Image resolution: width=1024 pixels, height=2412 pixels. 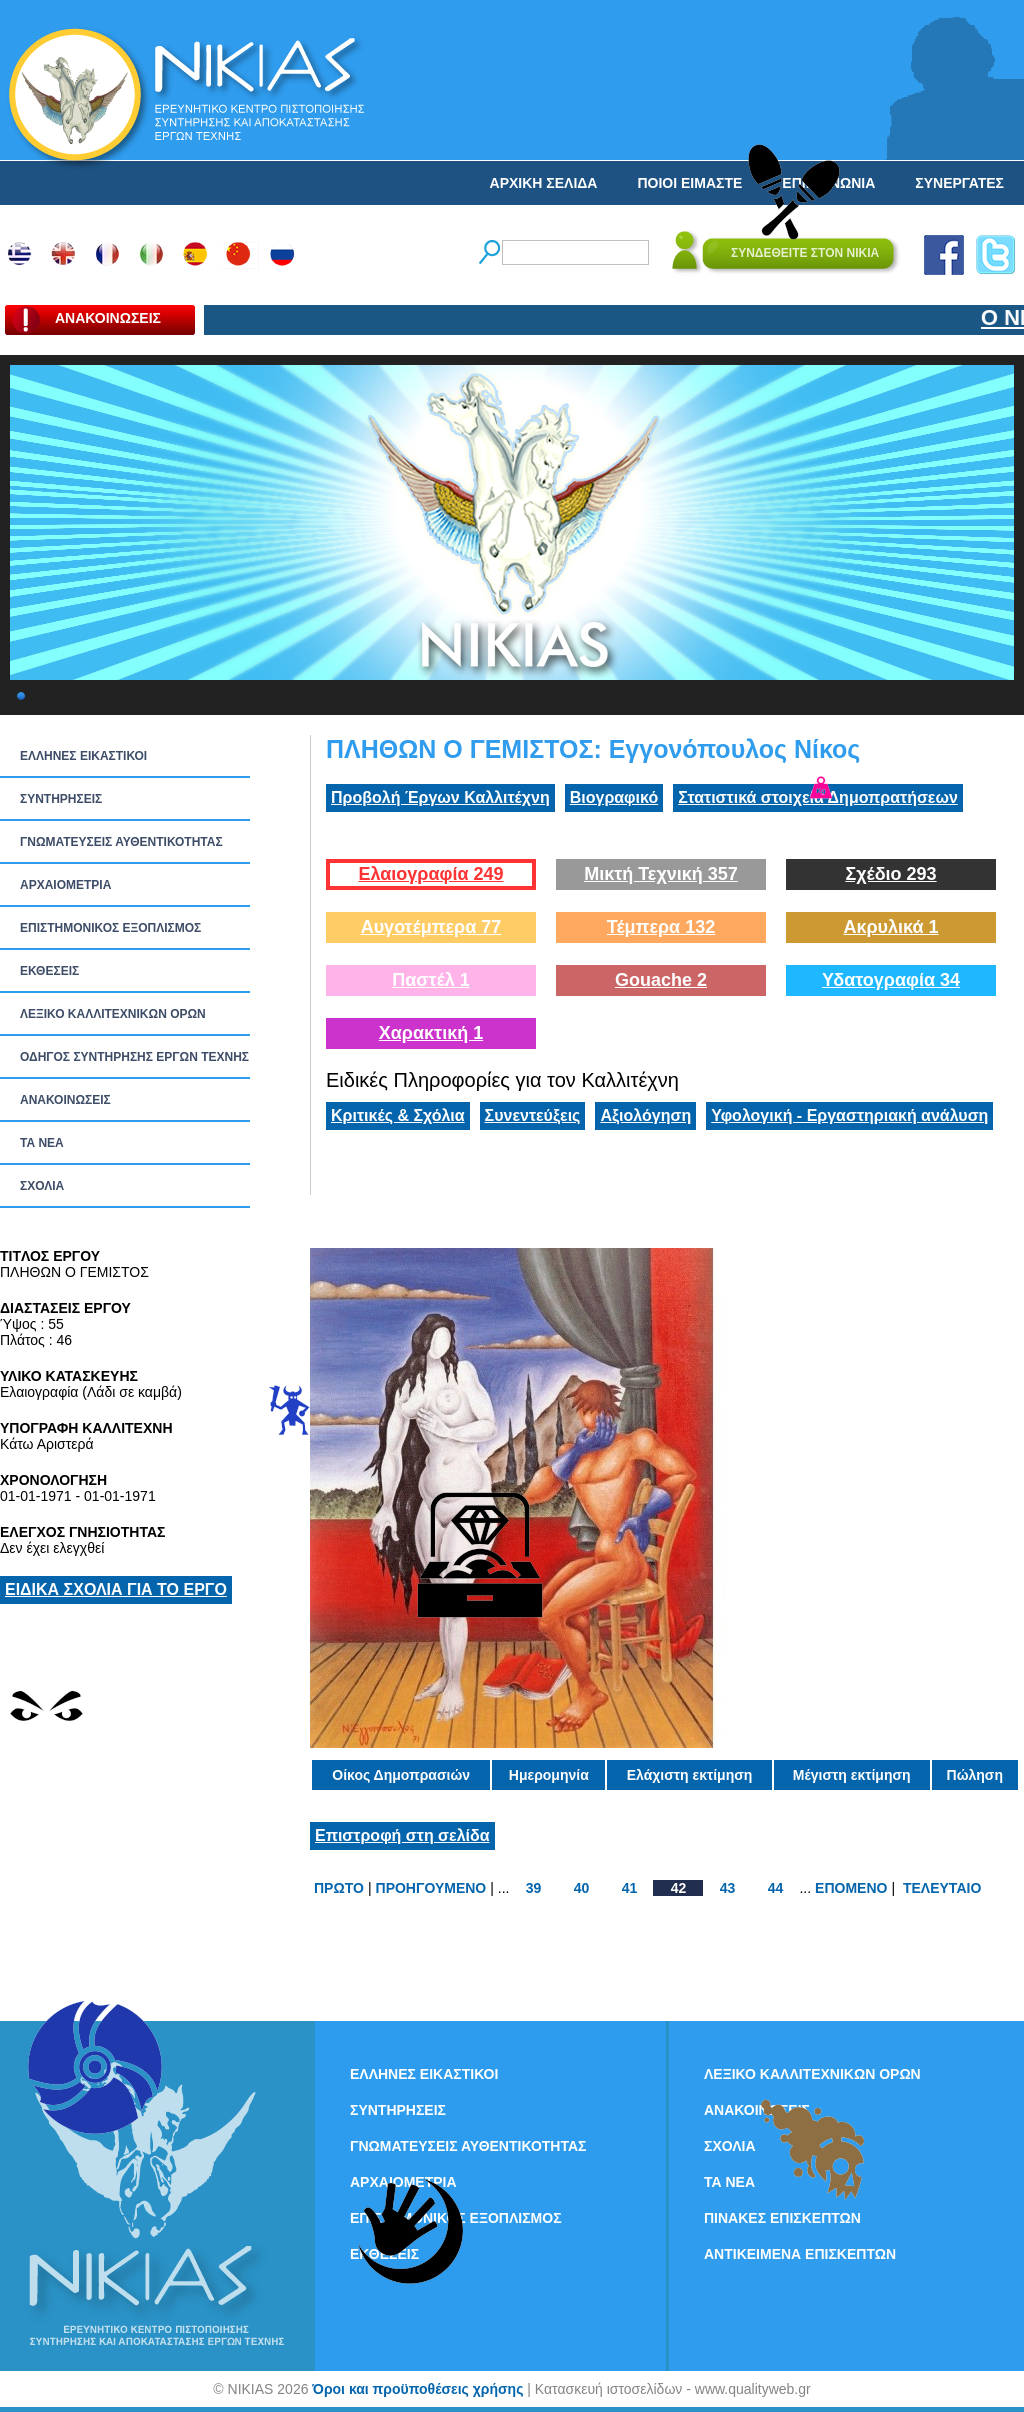 I want to click on activate morph ball transformation, so click(x=95, y=2067).